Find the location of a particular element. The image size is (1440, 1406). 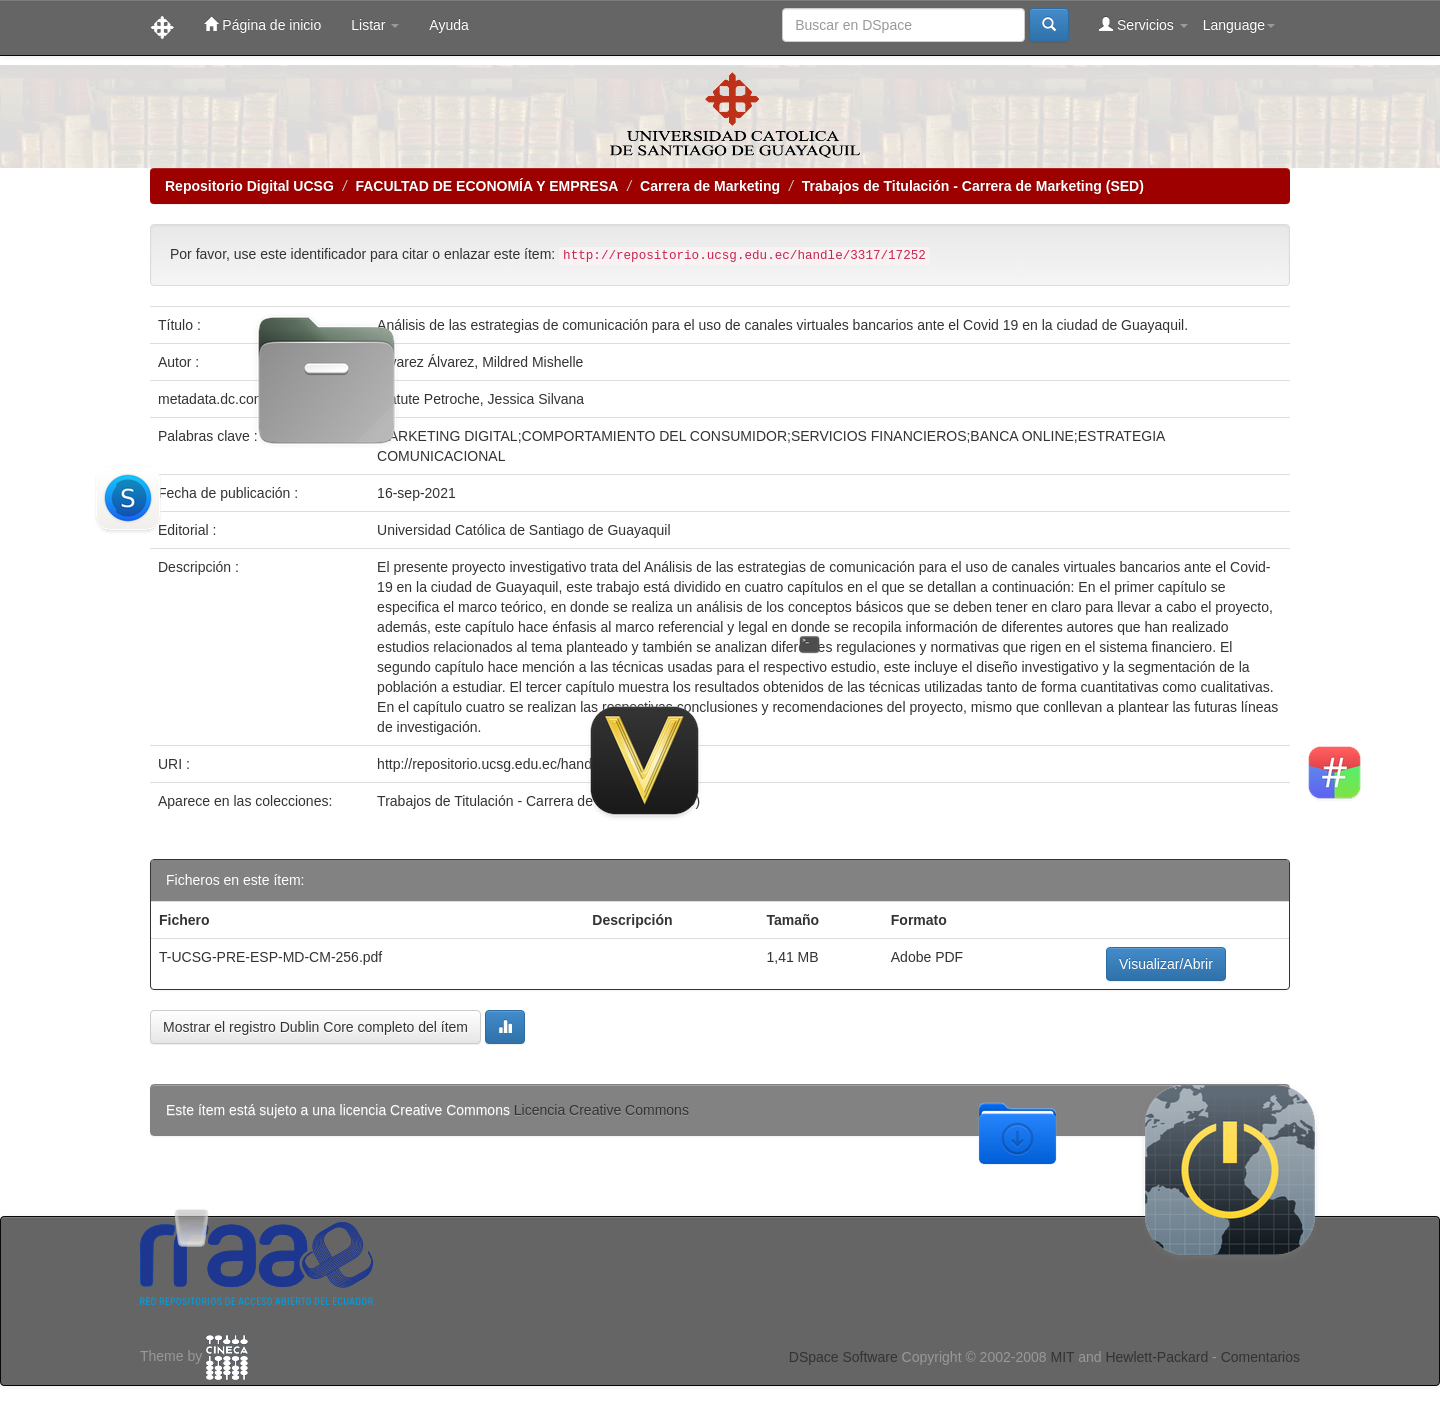

open gtkhash checksum verification tool is located at coordinates (1334, 772).